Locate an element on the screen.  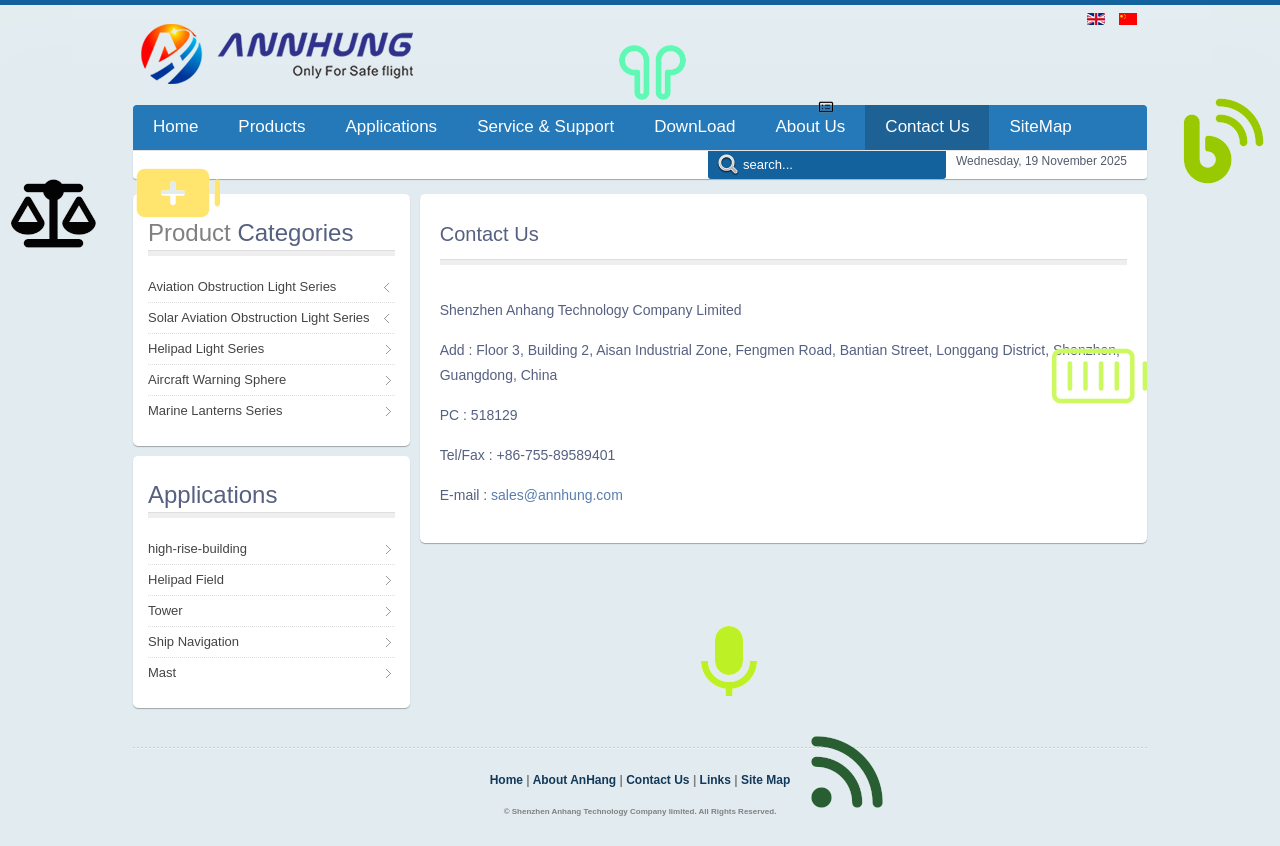
subscribe to RSS feed is located at coordinates (847, 772).